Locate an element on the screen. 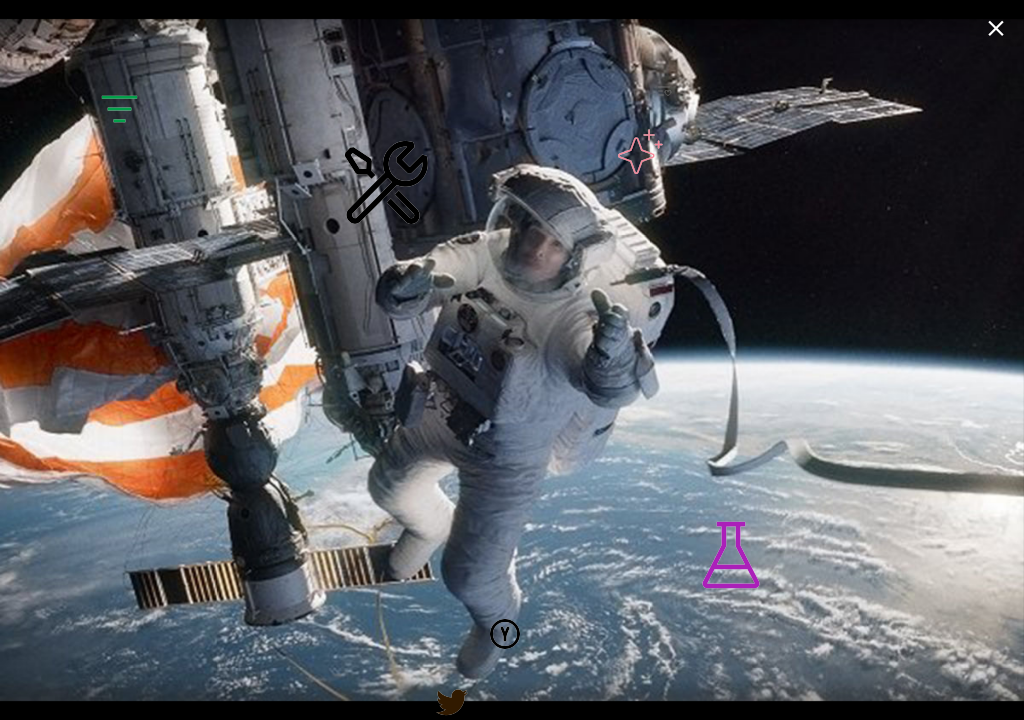 This screenshot has height=720, width=1024. share to Twitter is located at coordinates (452, 702).